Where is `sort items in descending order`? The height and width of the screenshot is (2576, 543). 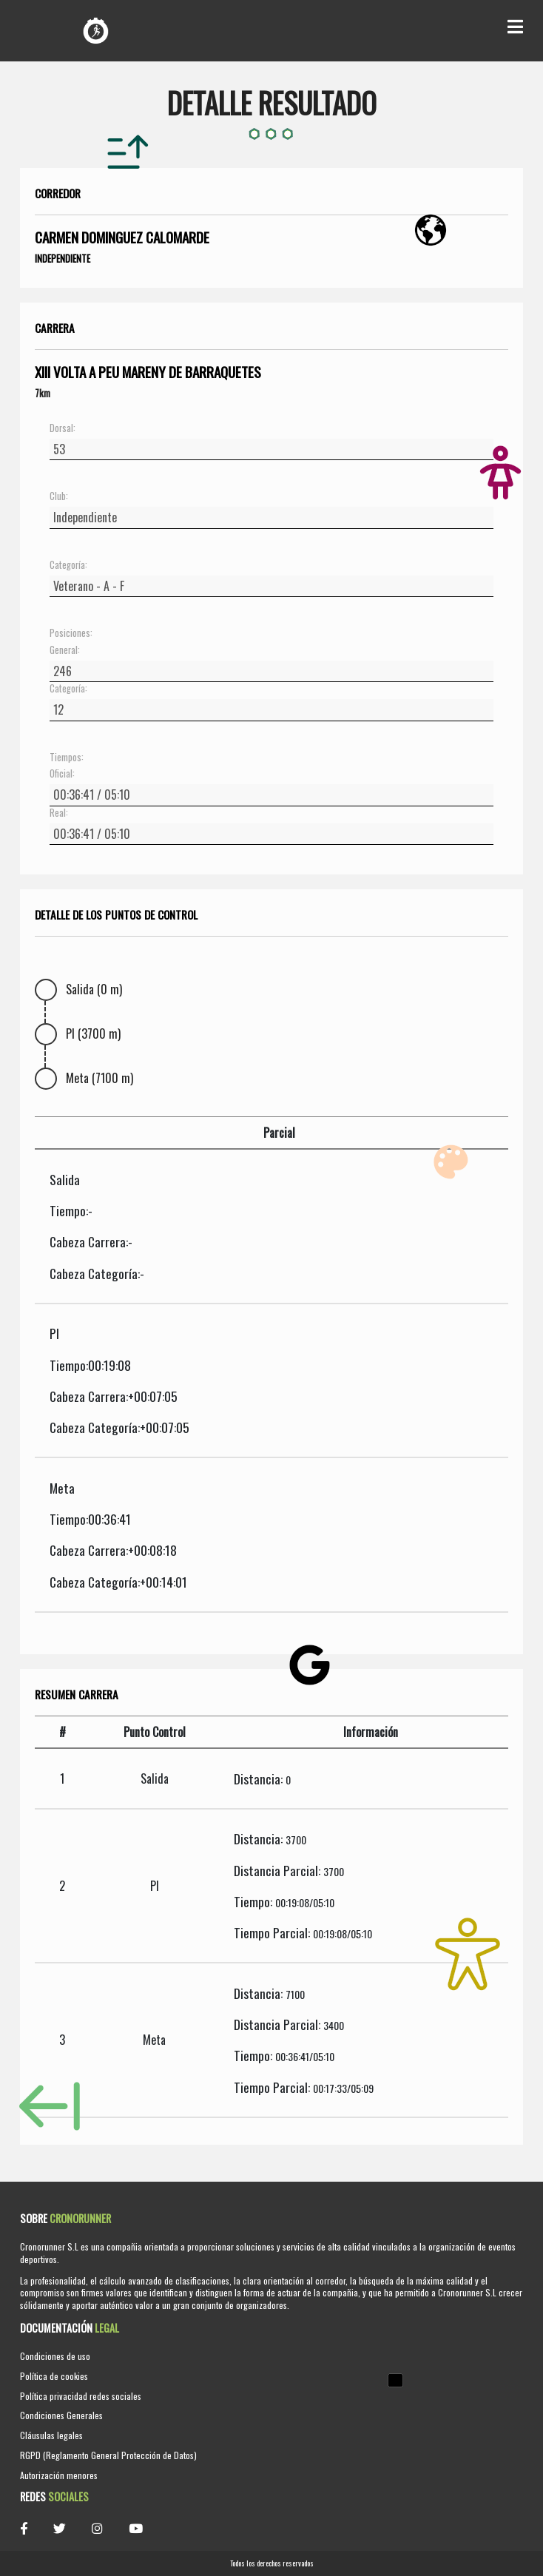
sort items in descending order is located at coordinates (126, 153).